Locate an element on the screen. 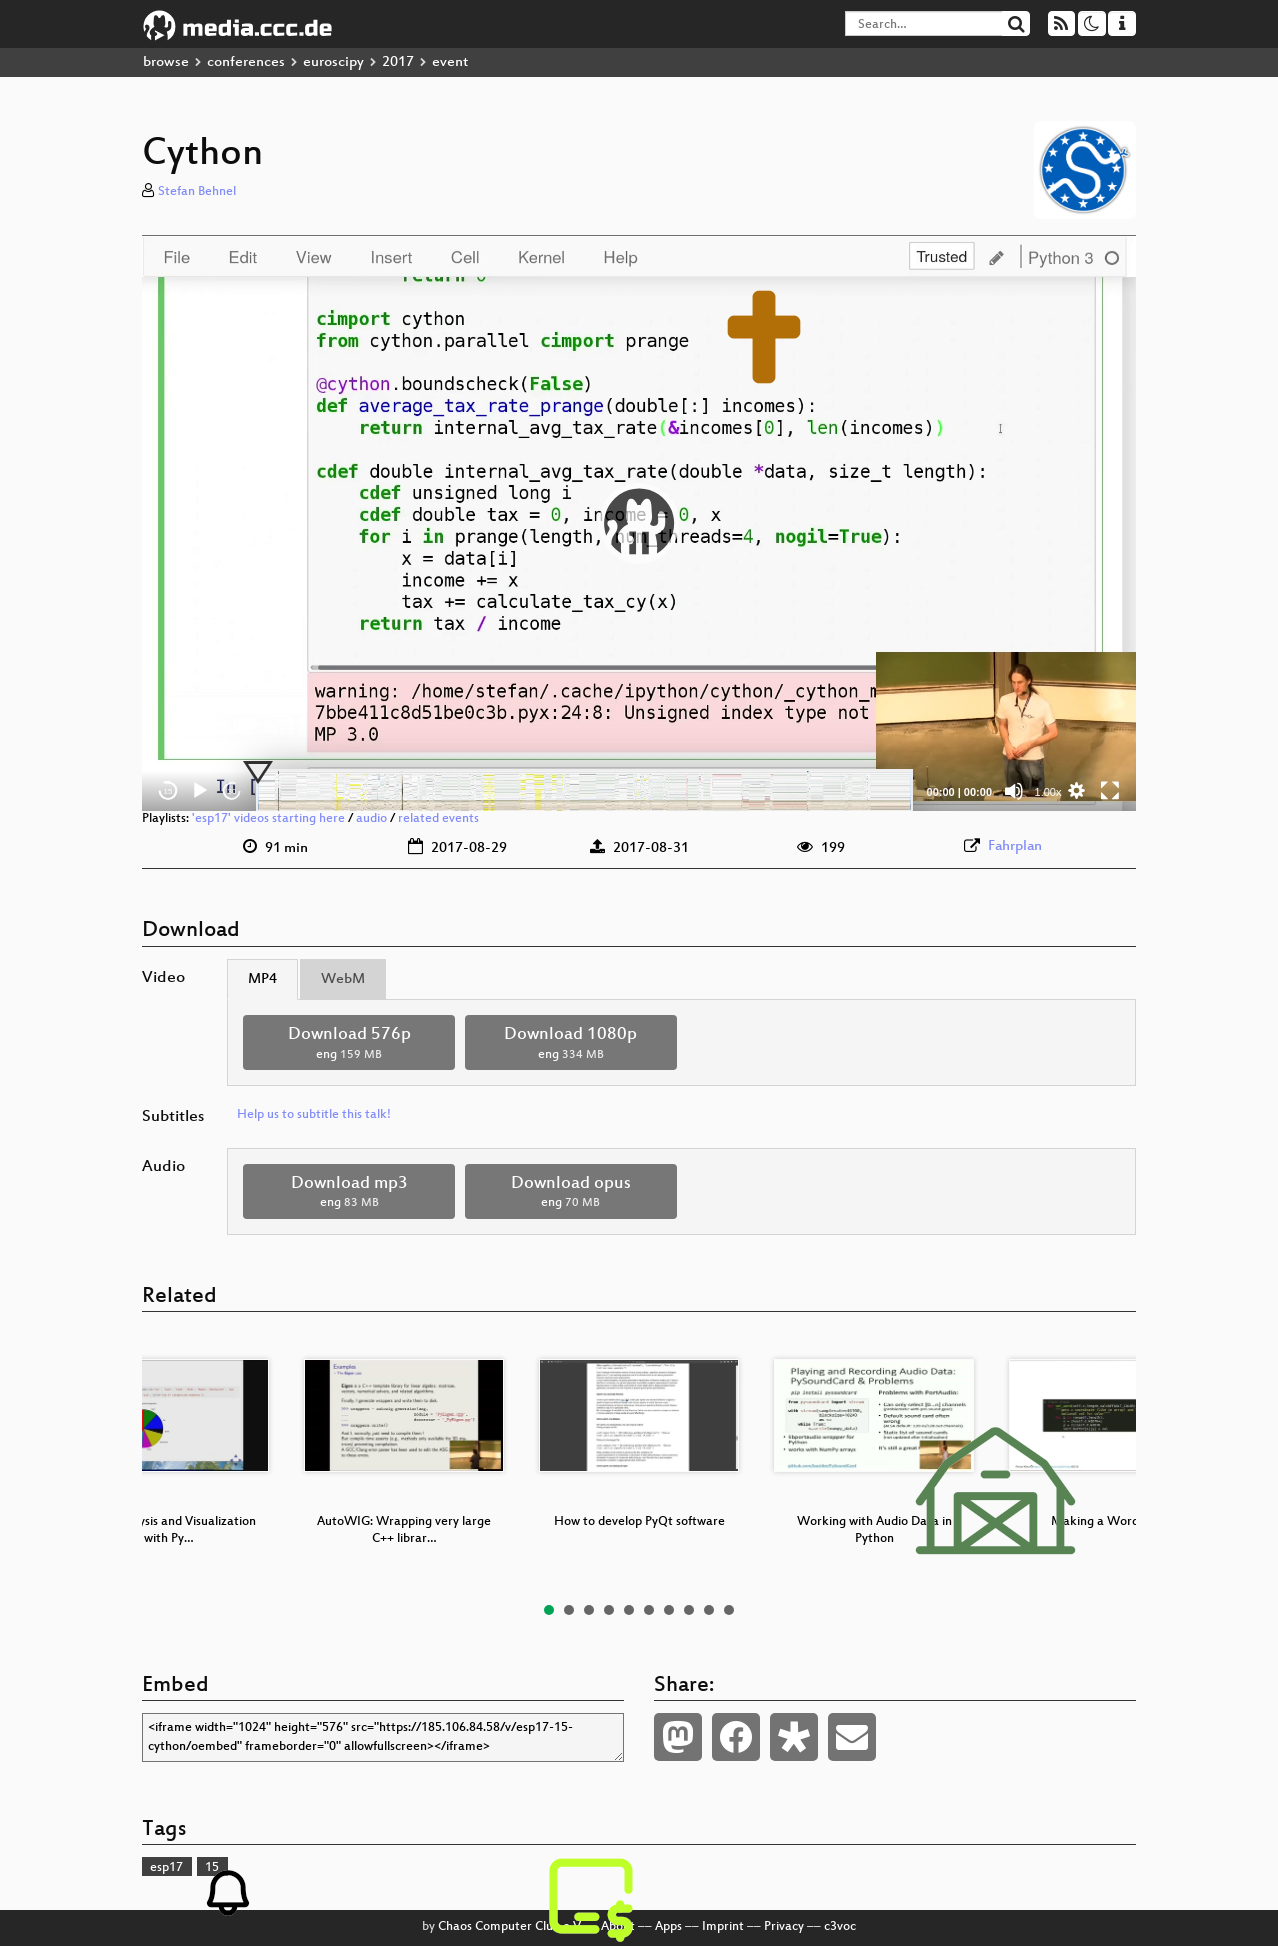 The height and width of the screenshot is (1946, 1278). access tablet payment or billing settings is located at coordinates (591, 1896).